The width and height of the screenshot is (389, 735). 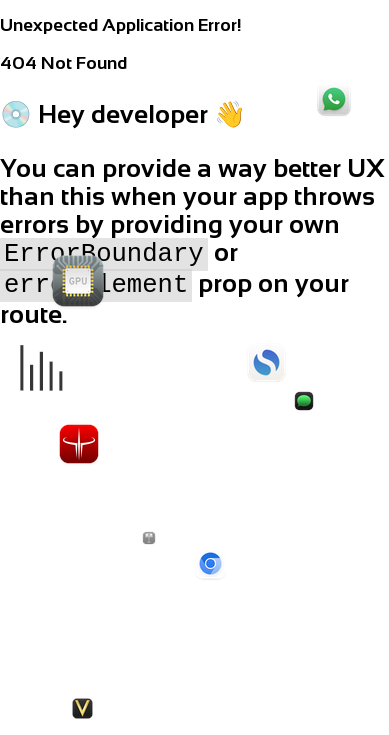 I want to click on open Keynote to create or edit presentations, so click(x=149, y=538).